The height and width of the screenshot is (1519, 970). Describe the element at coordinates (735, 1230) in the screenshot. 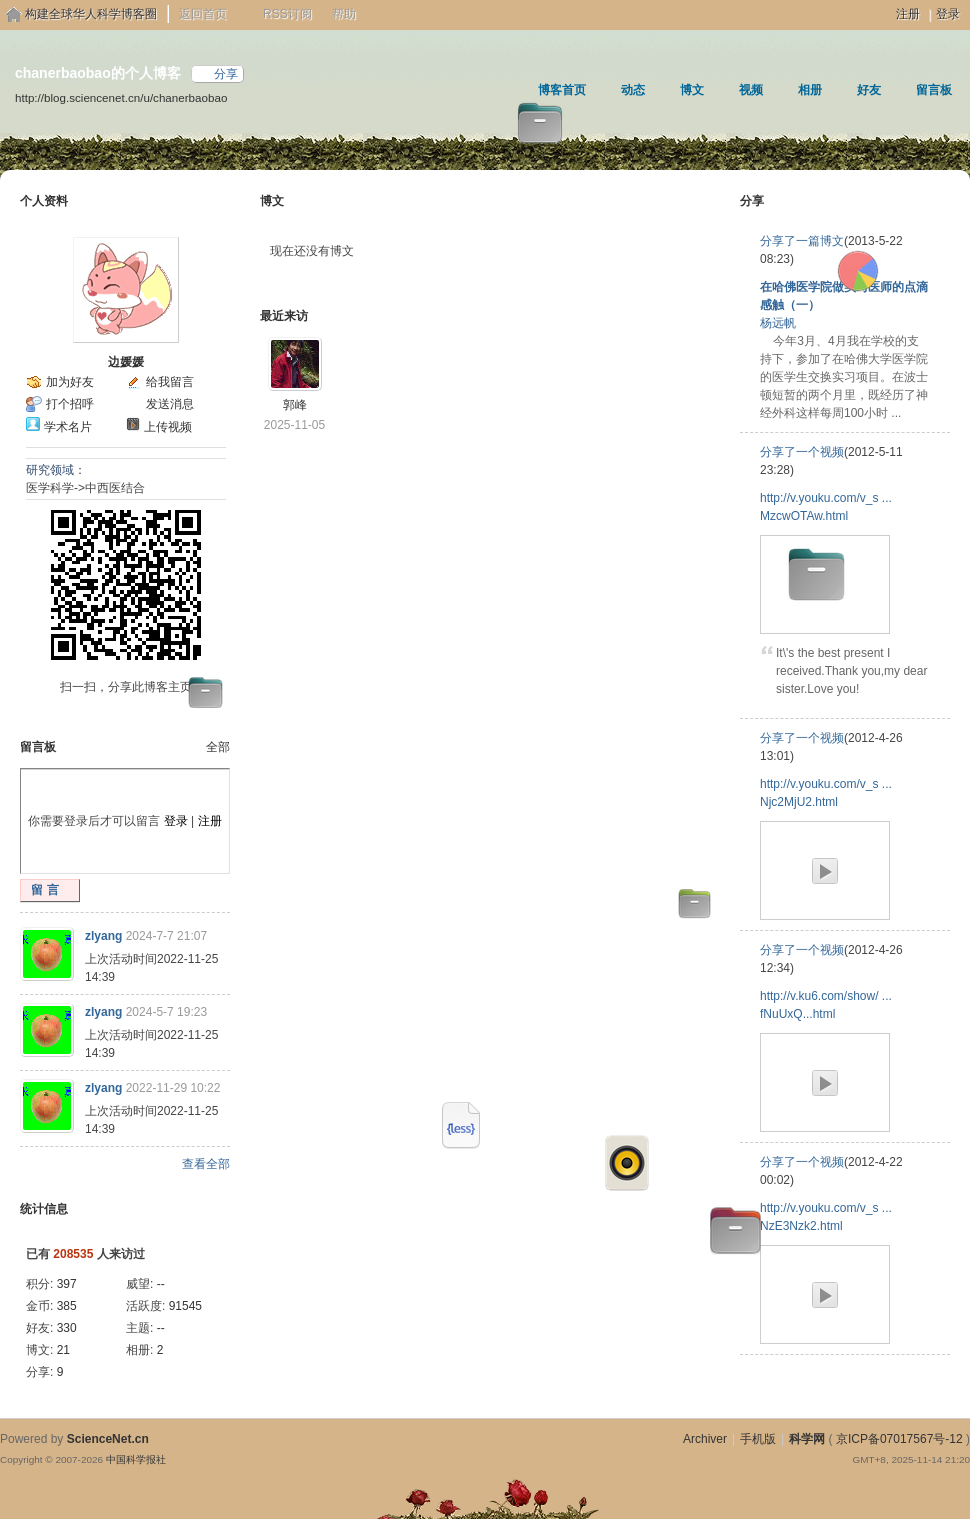

I see `open the file manager application` at that location.